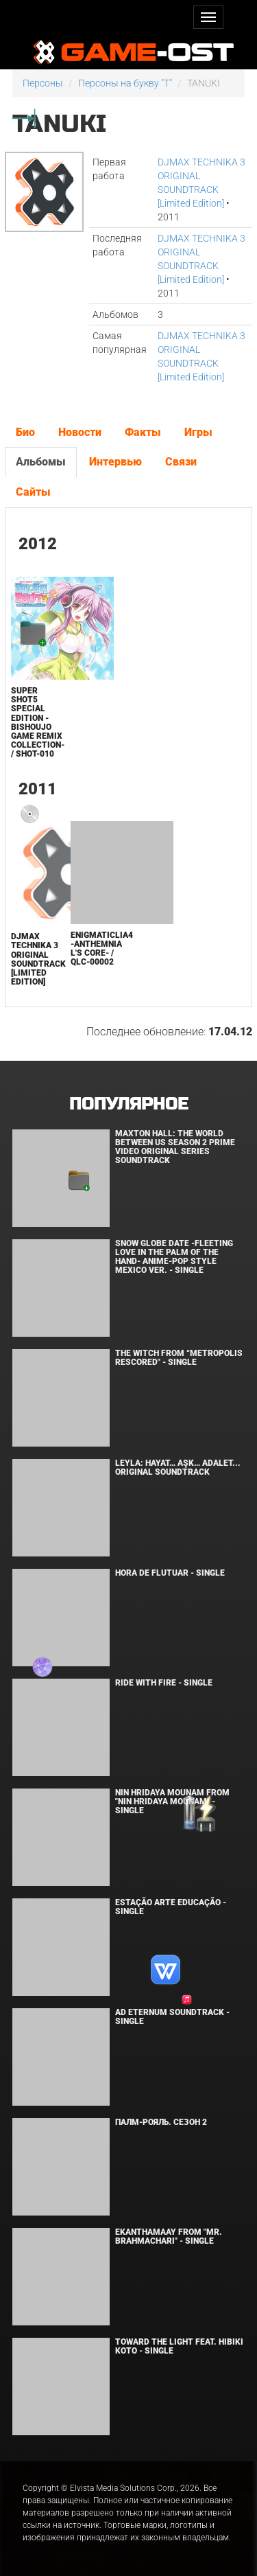 The width and height of the screenshot is (257, 2576). What do you see at coordinates (197, 1813) in the screenshot?
I see `battery low but currently charging` at bounding box center [197, 1813].